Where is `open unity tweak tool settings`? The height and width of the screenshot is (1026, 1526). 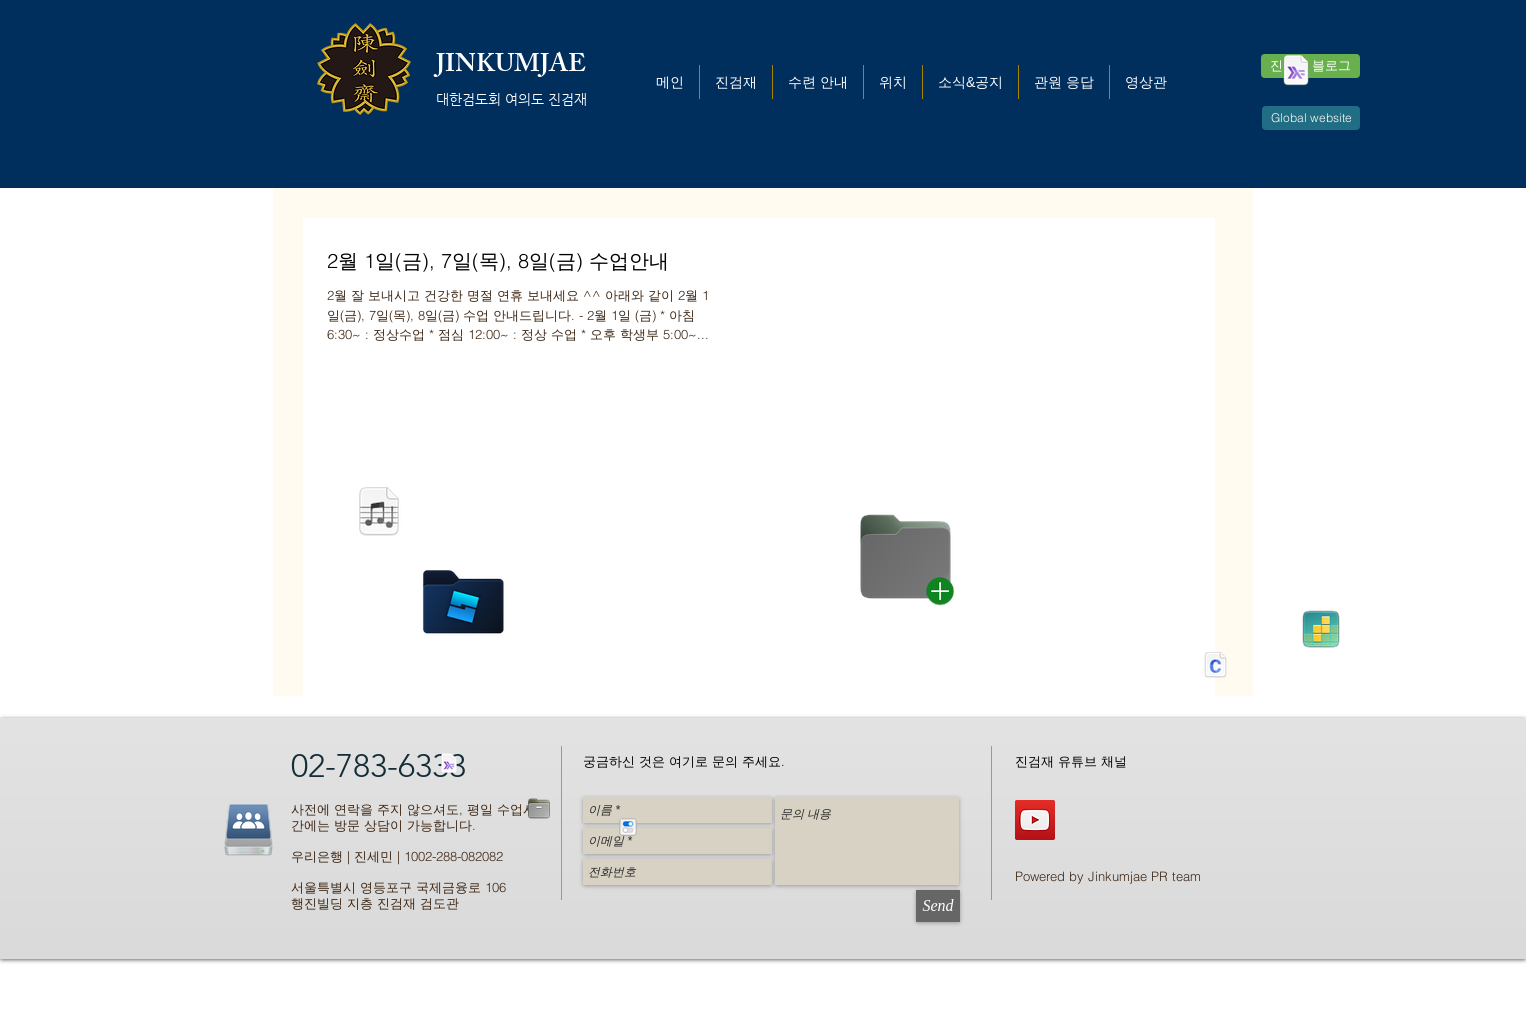
open unity tweak tool settings is located at coordinates (628, 827).